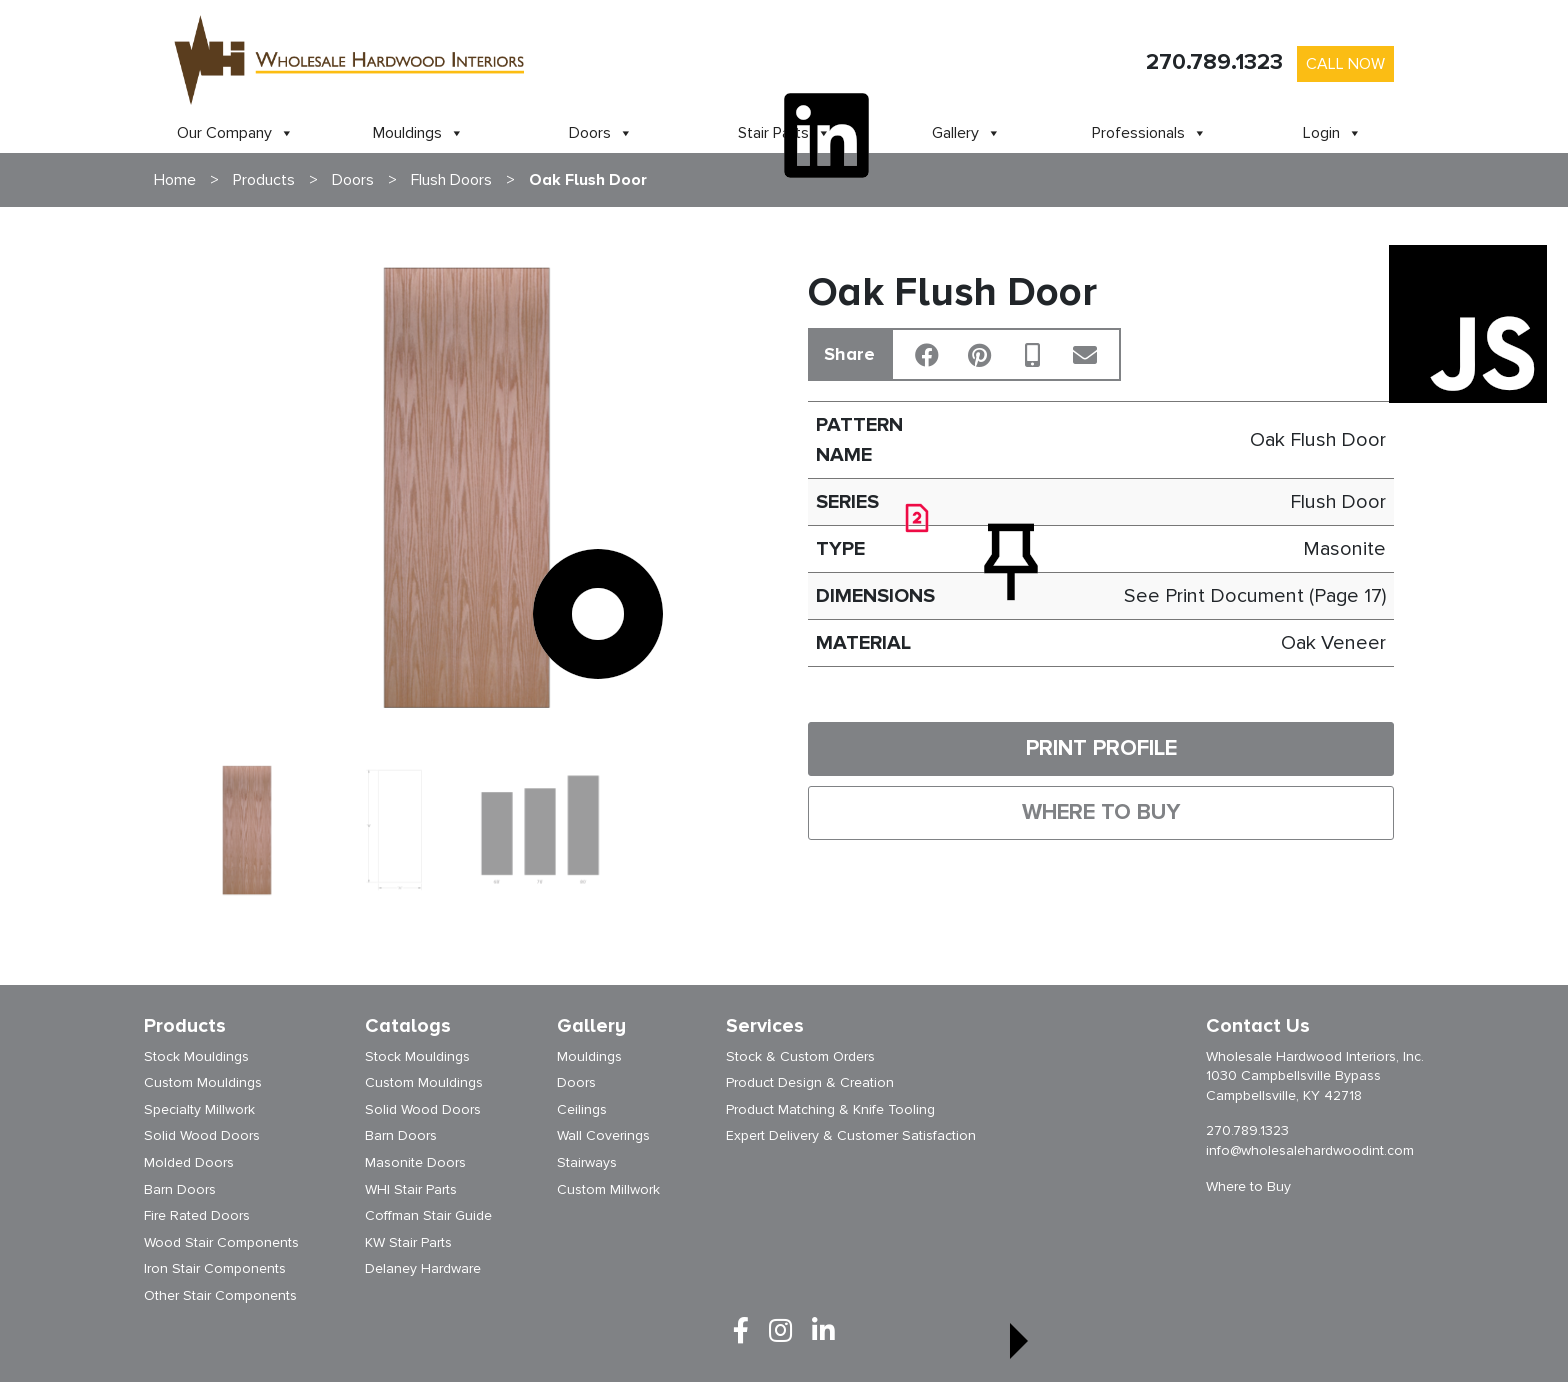  Describe the element at coordinates (1011, 558) in the screenshot. I see `pin an item to keep it visible` at that location.